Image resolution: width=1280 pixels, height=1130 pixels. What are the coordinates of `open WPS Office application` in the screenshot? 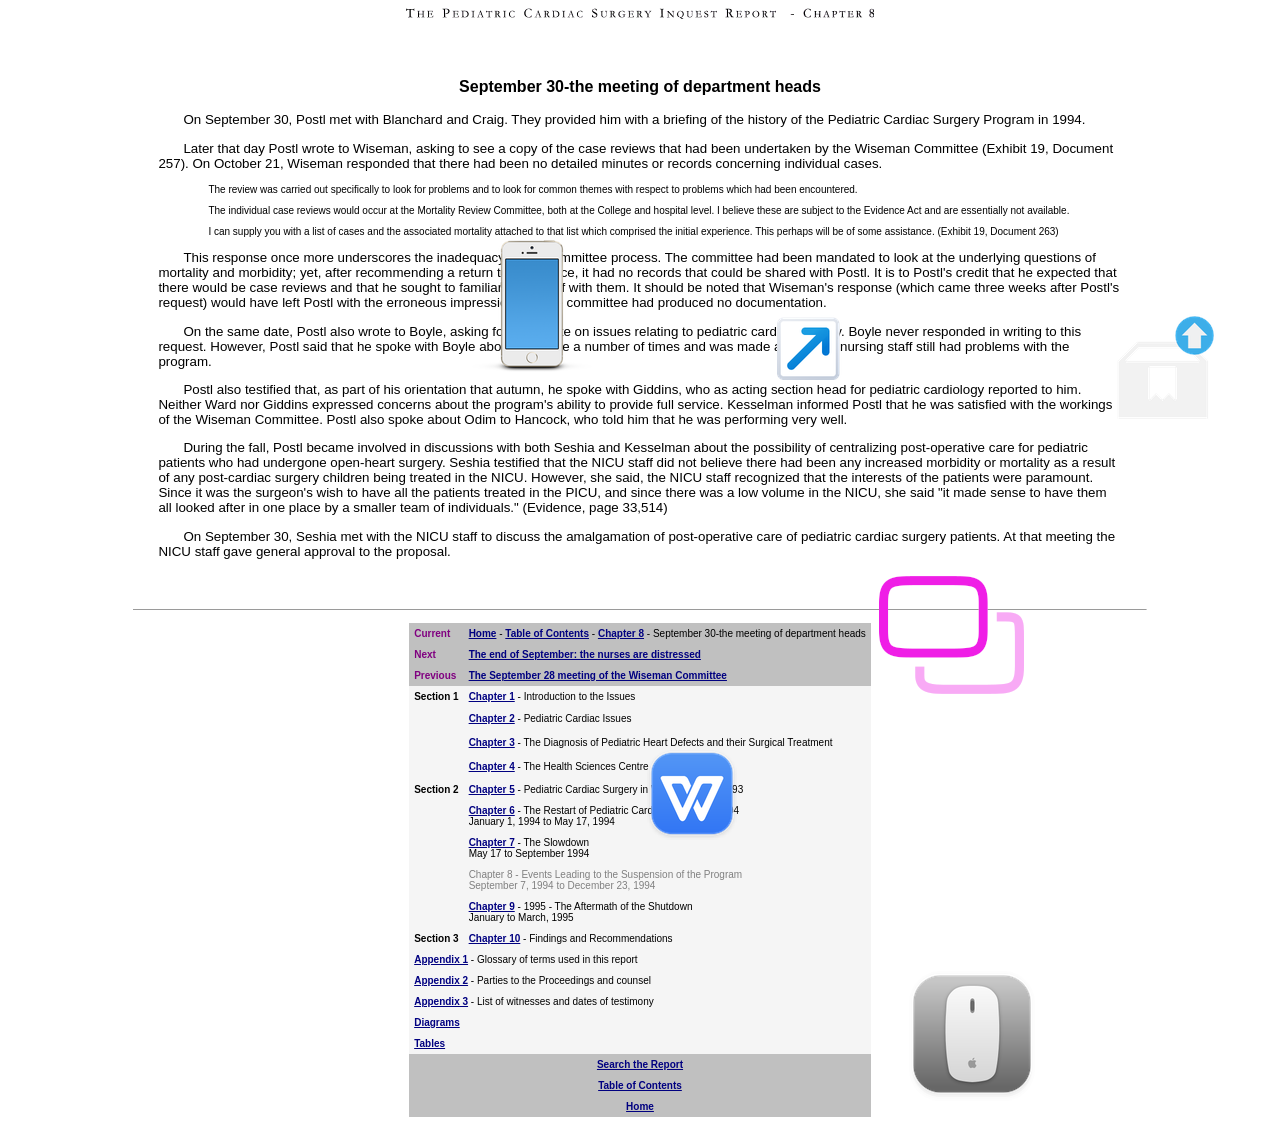 It's located at (692, 795).